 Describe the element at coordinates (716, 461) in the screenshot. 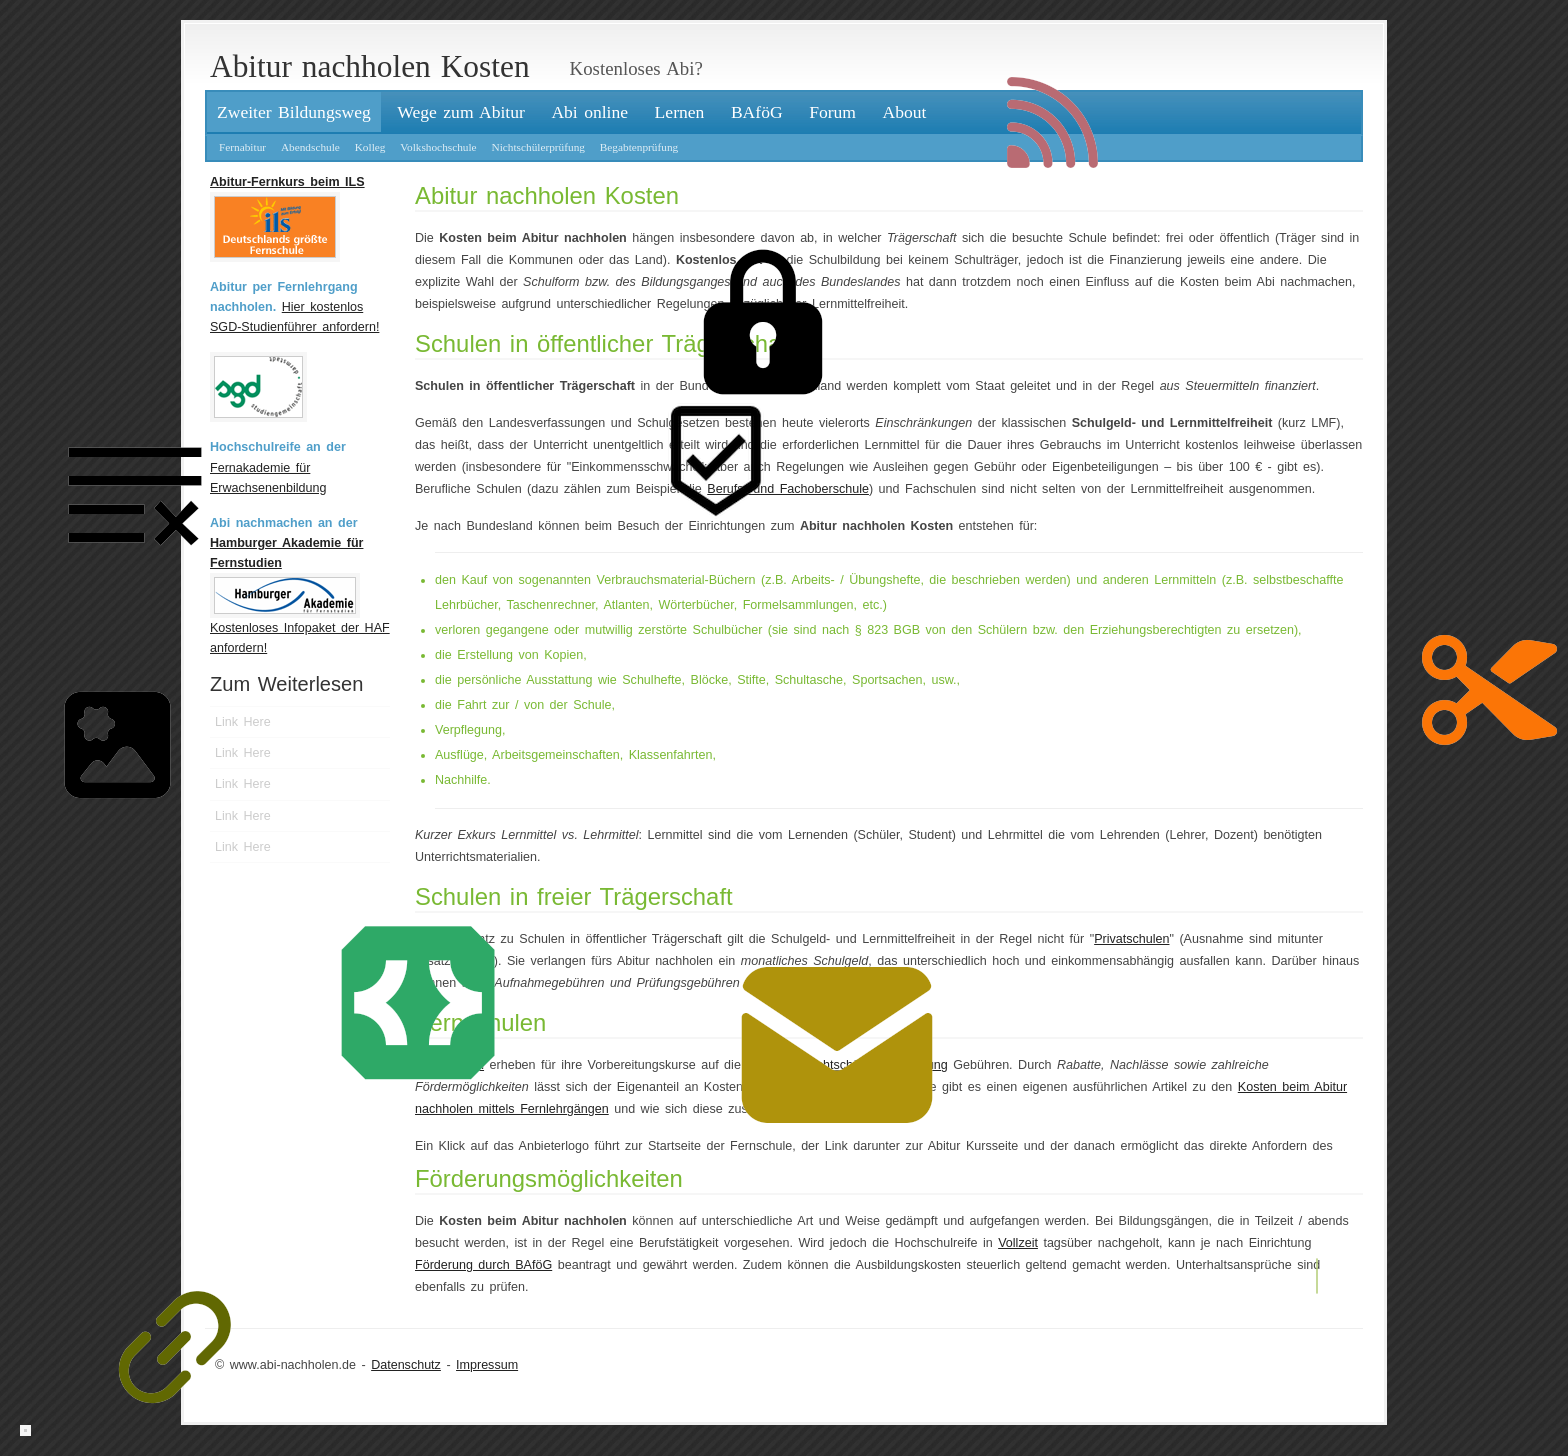

I see `mark a location as visited` at that location.